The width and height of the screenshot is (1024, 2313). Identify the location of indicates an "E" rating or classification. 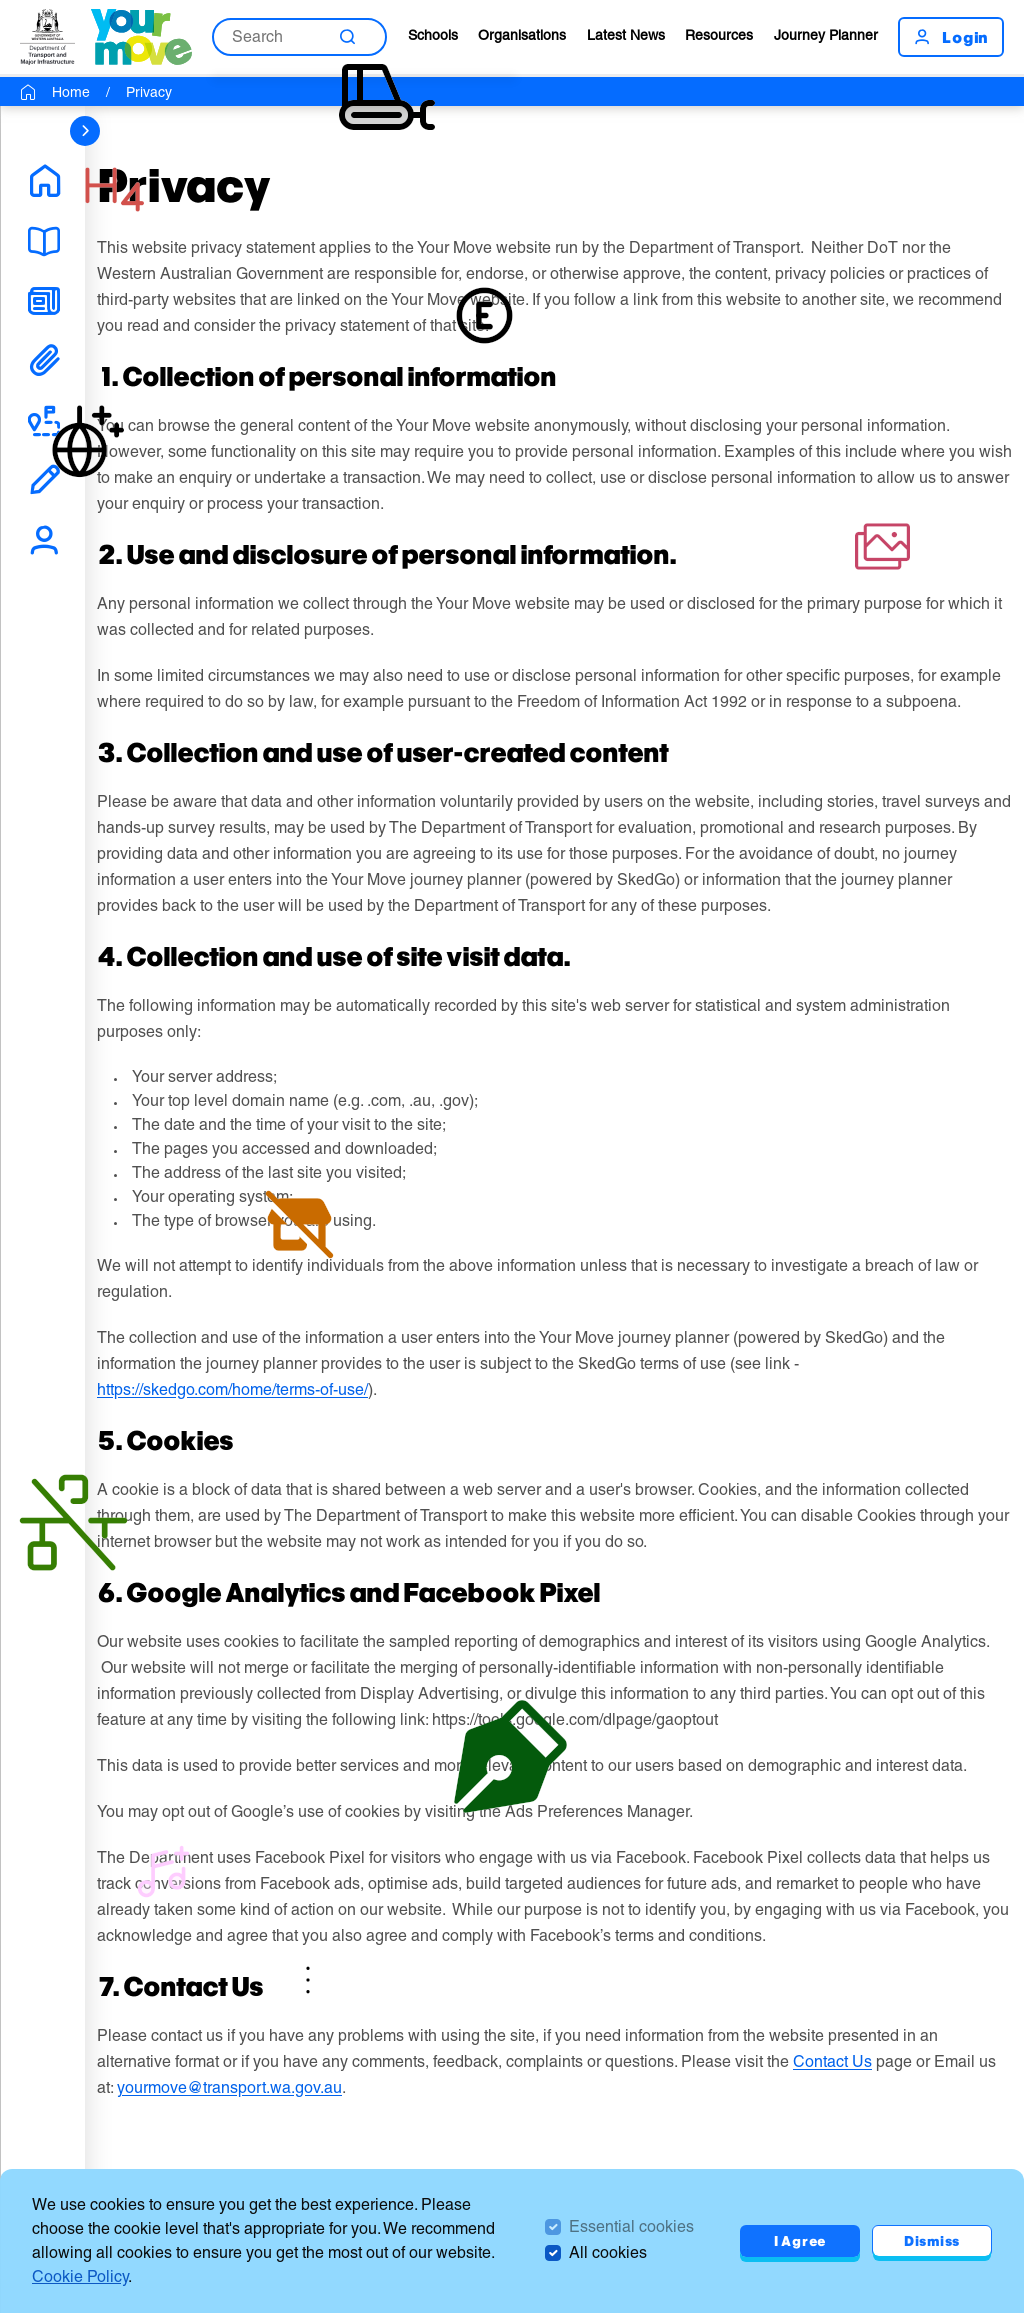
(484, 315).